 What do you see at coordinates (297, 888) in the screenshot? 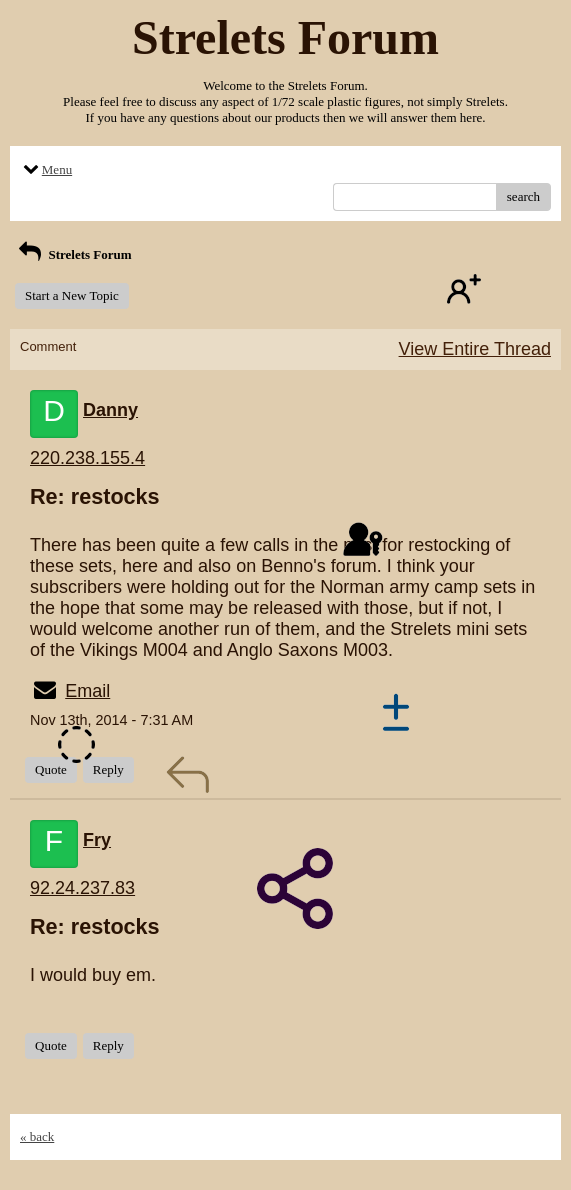
I see `share content to other apps or platforms` at bounding box center [297, 888].